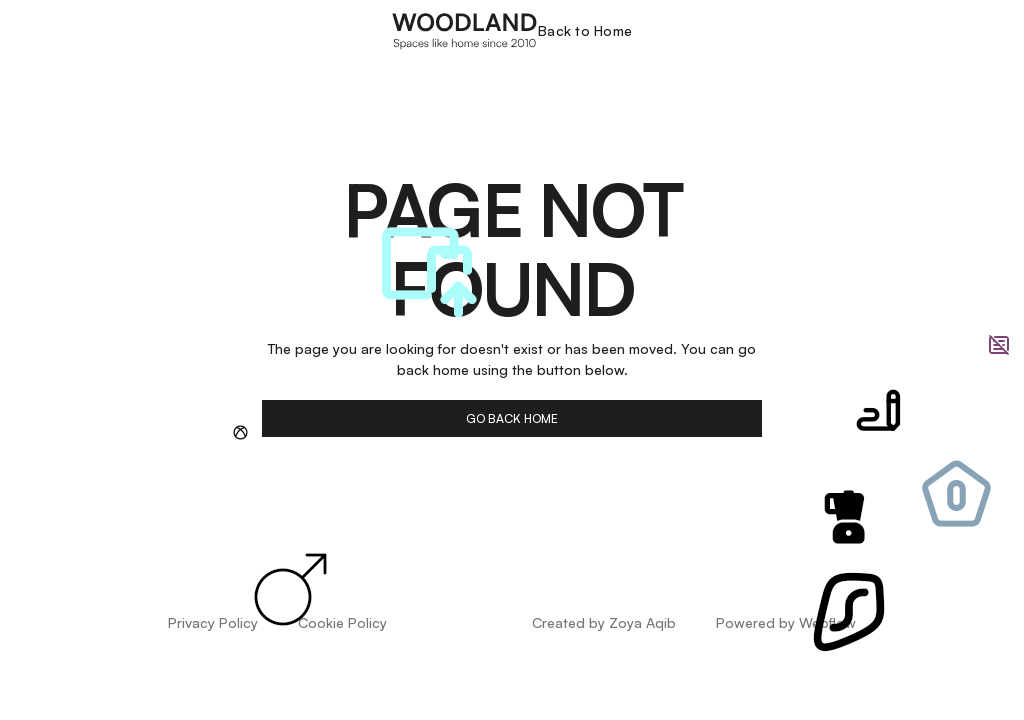 This screenshot has height=720, width=1024. What do you see at coordinates (849, 612) in the screenshot?
I see `open surfshark vpn app` at bounding box center [849, 612].